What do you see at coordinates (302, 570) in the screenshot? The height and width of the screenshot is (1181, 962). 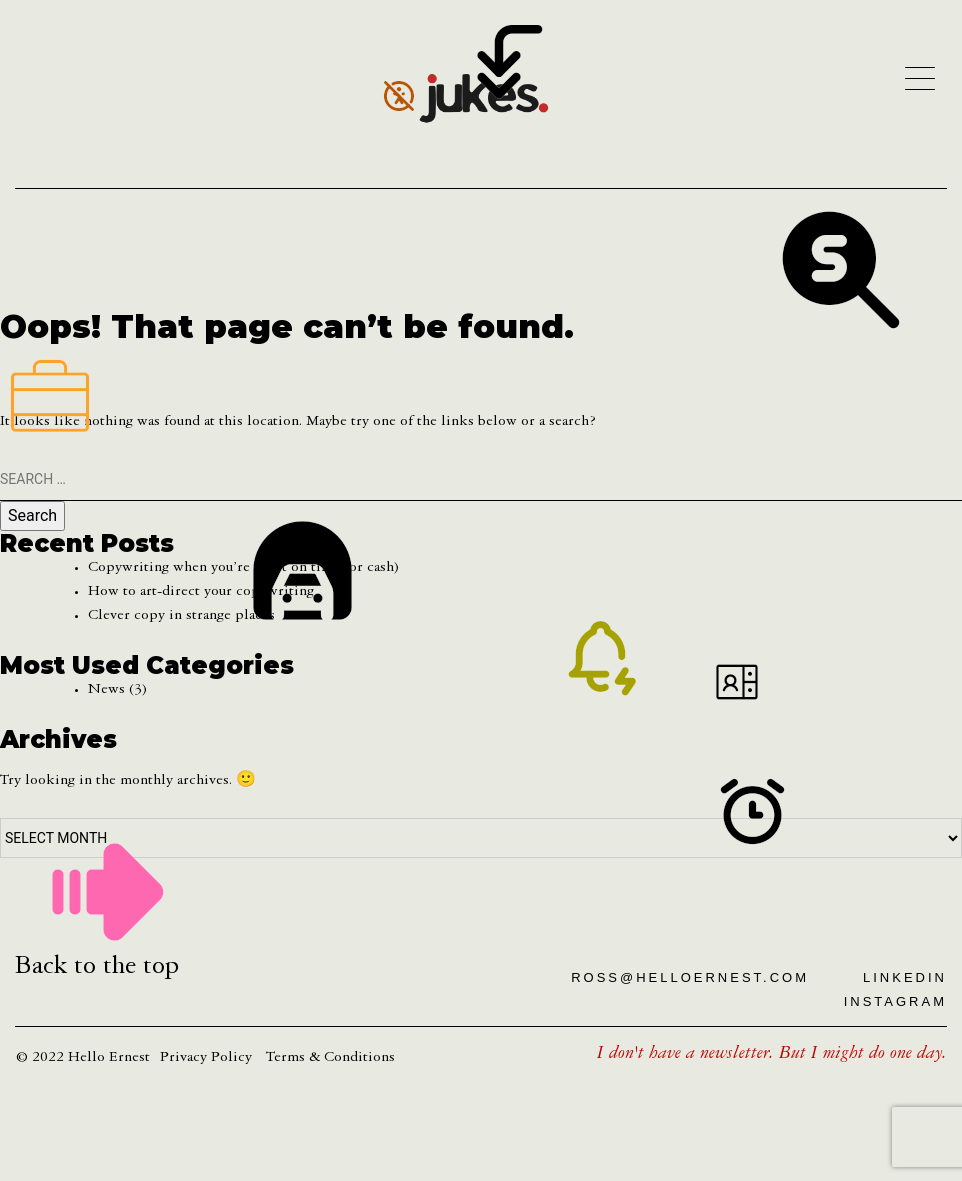 I see `indicates tunnel or underground passage ahead` at bounding box center [302, 570].